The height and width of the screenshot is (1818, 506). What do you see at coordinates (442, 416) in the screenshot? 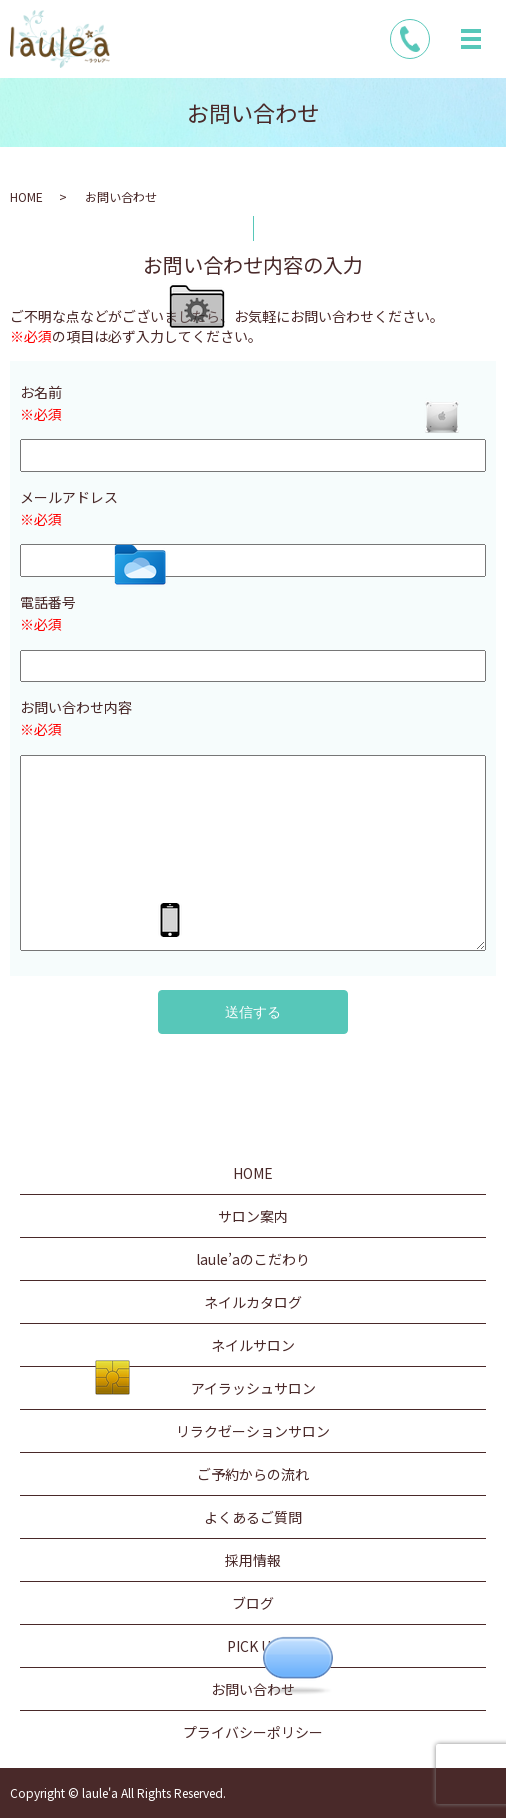
I see `indicates a power mac g4 quicksilver device` at bounding box center [442, 416].